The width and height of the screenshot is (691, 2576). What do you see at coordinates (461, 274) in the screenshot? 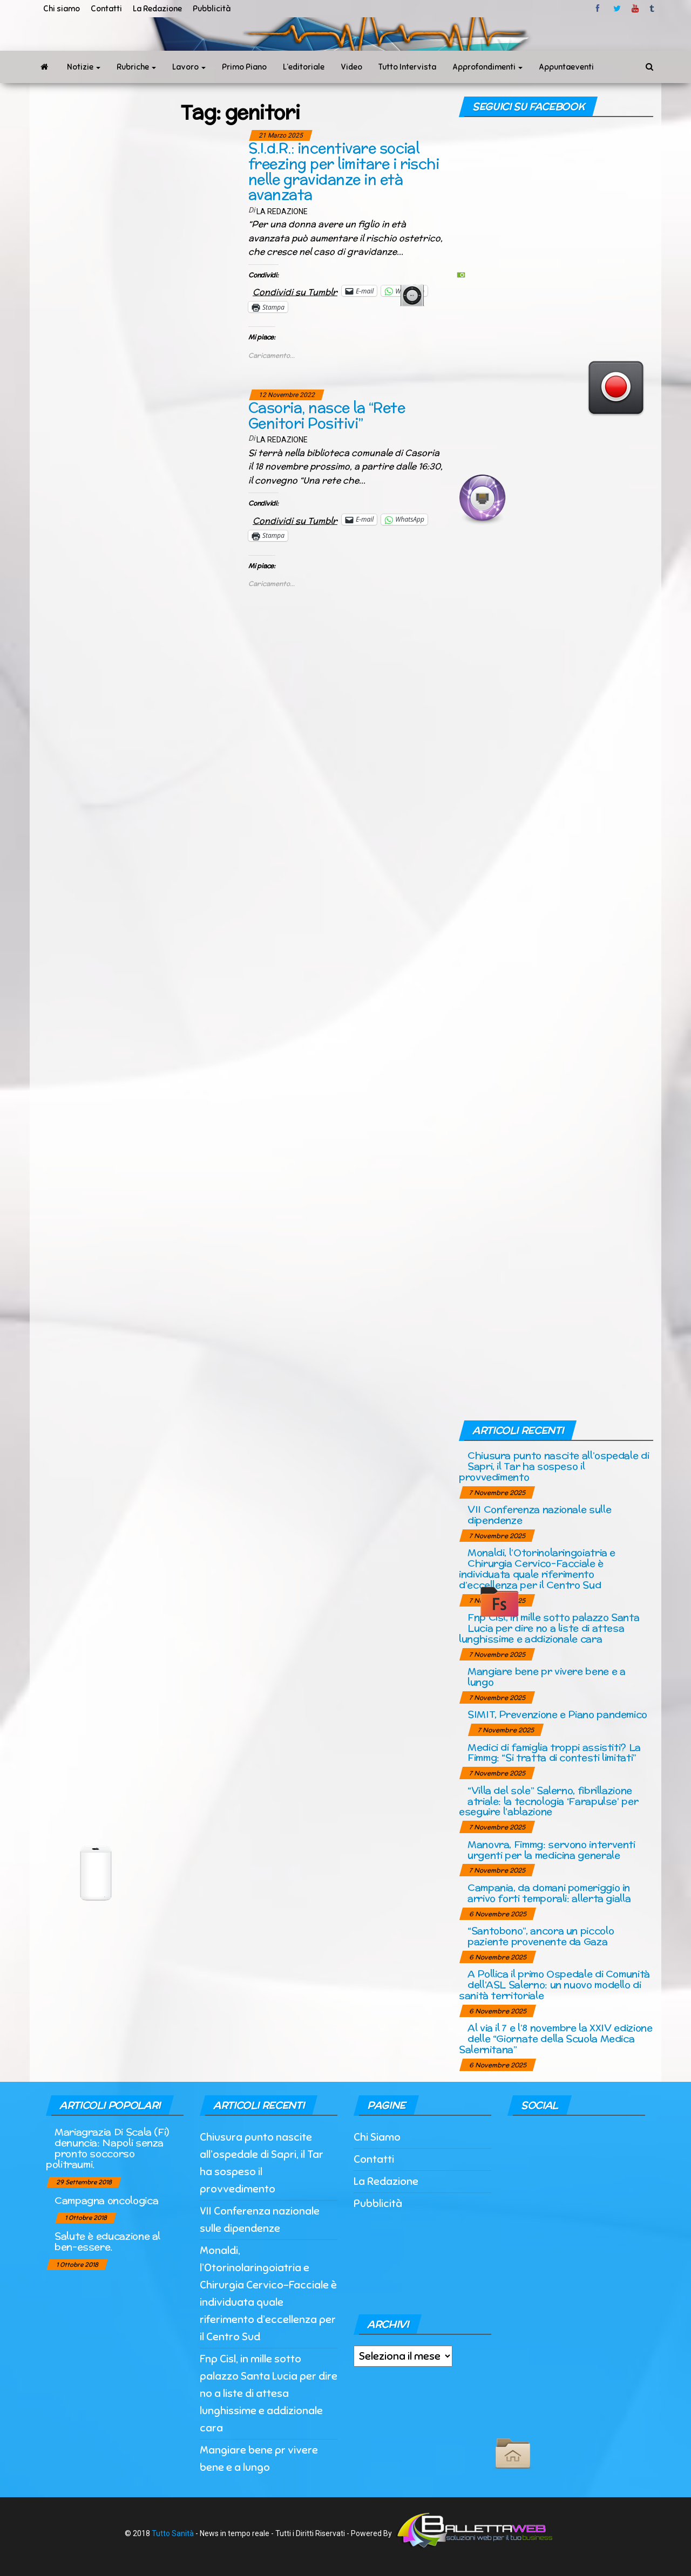
I see `iPod shuffle device indicator` at bounding box center [461, 274].